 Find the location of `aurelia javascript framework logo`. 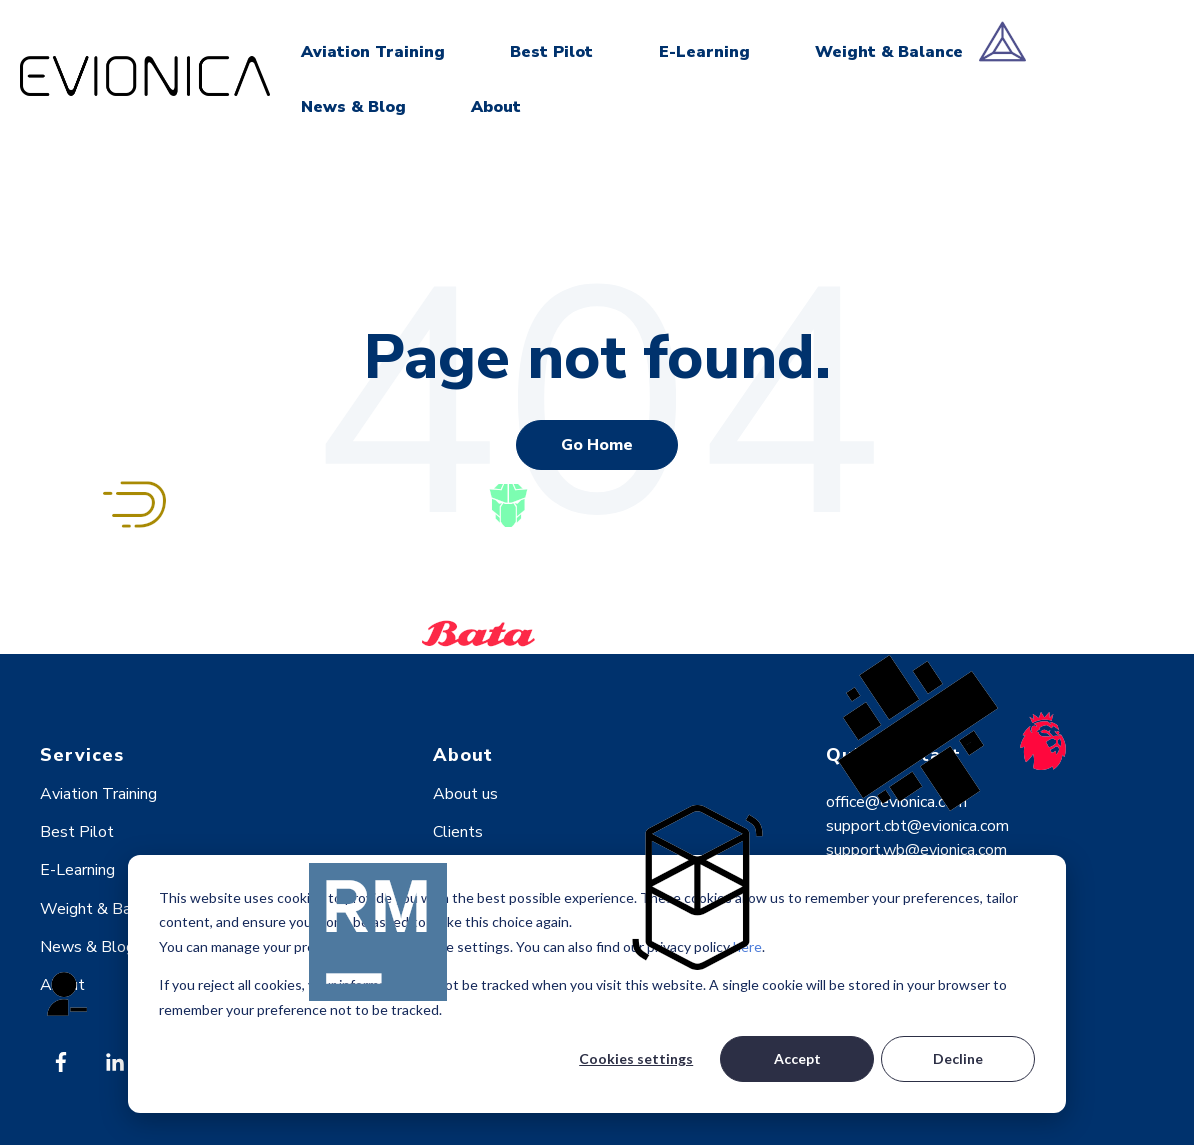

aurelia javascript framework logo is located at coordinates (918, 733).